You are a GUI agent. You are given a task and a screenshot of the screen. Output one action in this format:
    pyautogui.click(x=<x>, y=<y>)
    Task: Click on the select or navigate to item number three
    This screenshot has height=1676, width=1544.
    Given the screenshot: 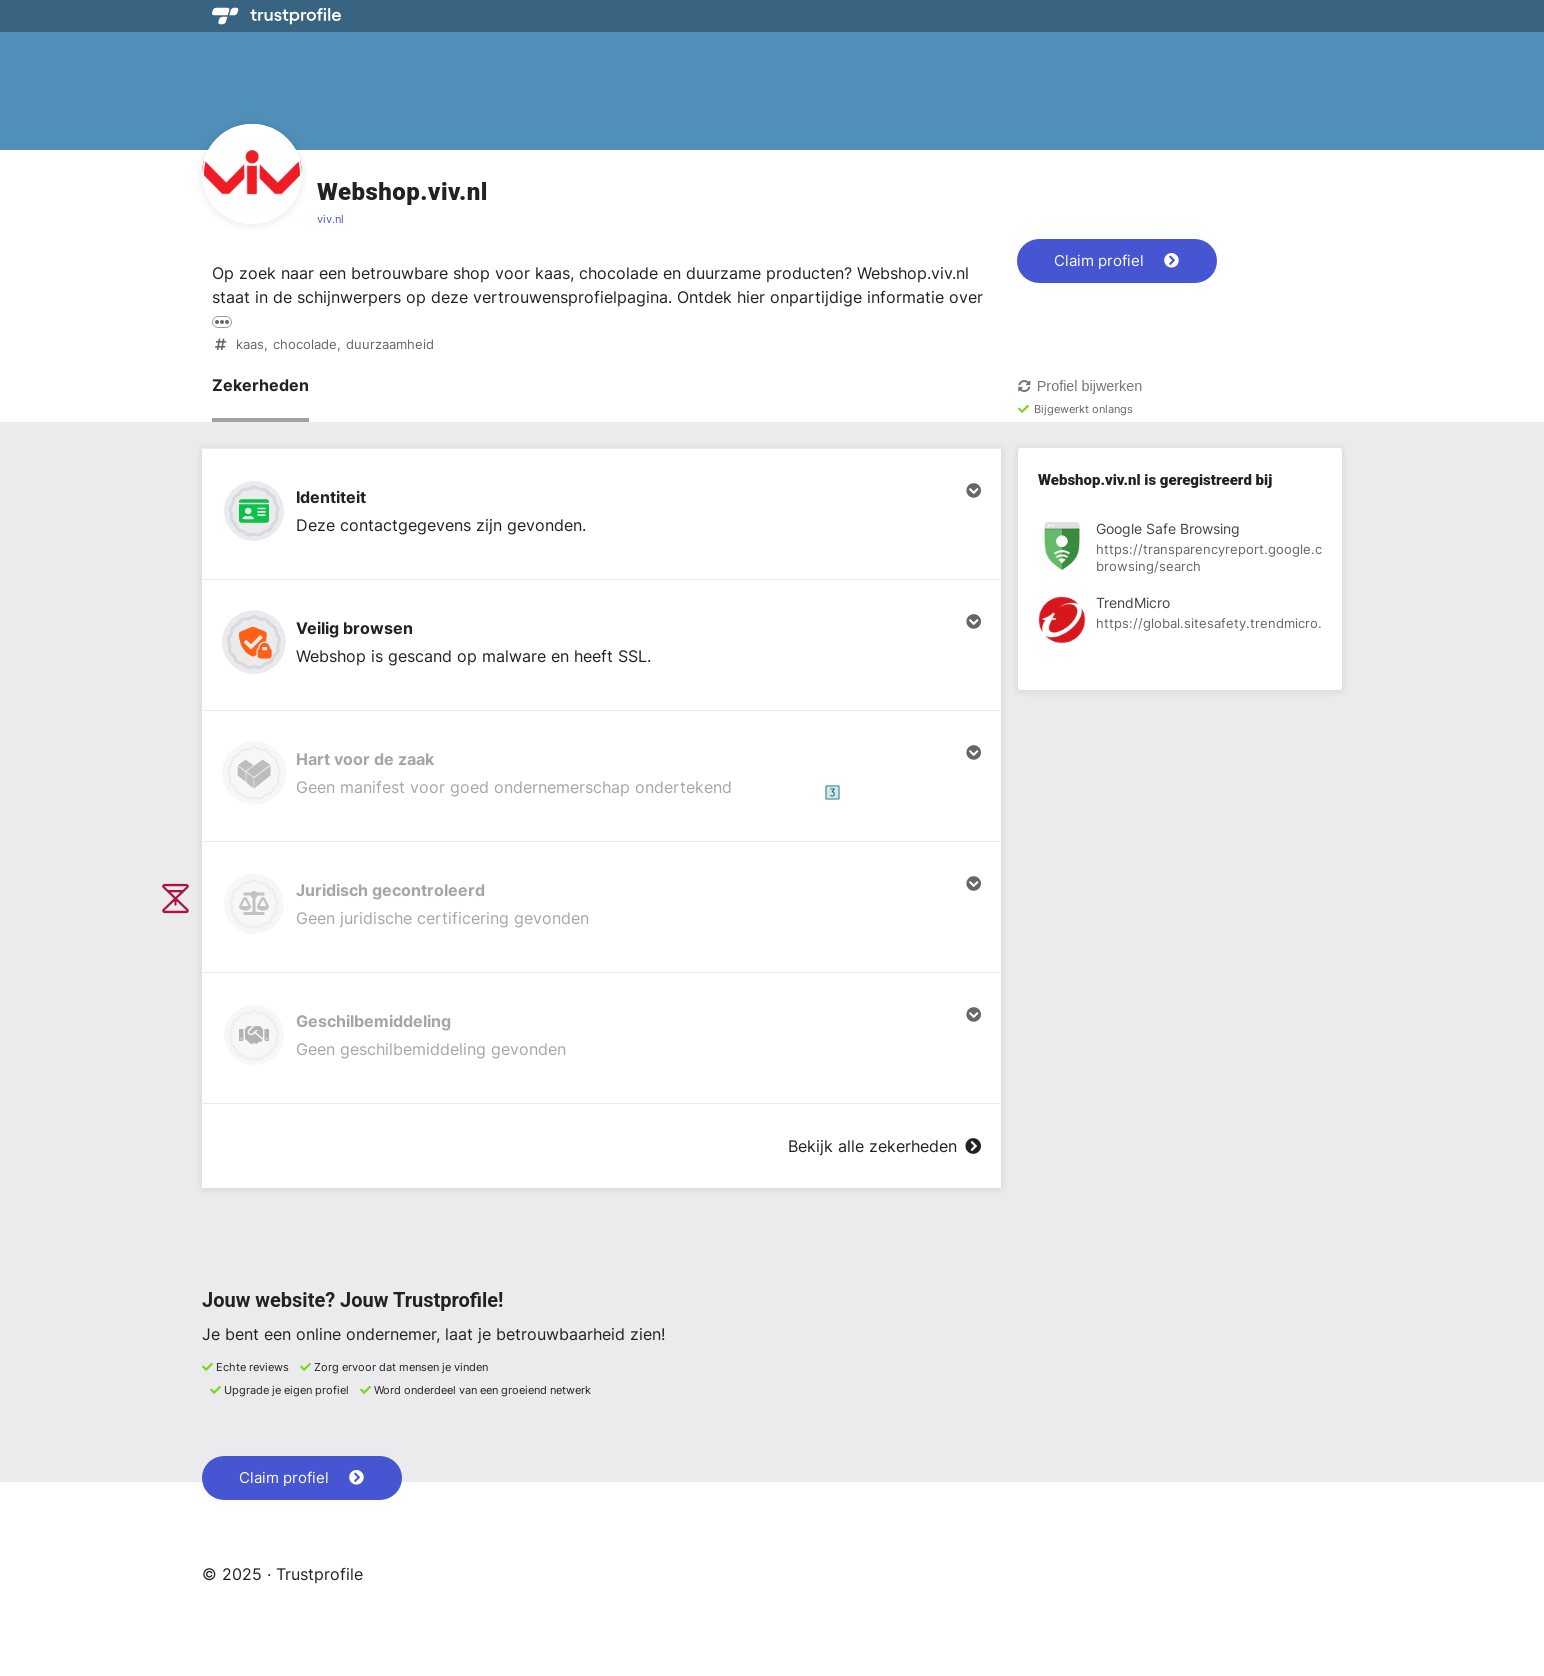 What is the action you would take?
    pyautogui.click(x=832, y=792)
    